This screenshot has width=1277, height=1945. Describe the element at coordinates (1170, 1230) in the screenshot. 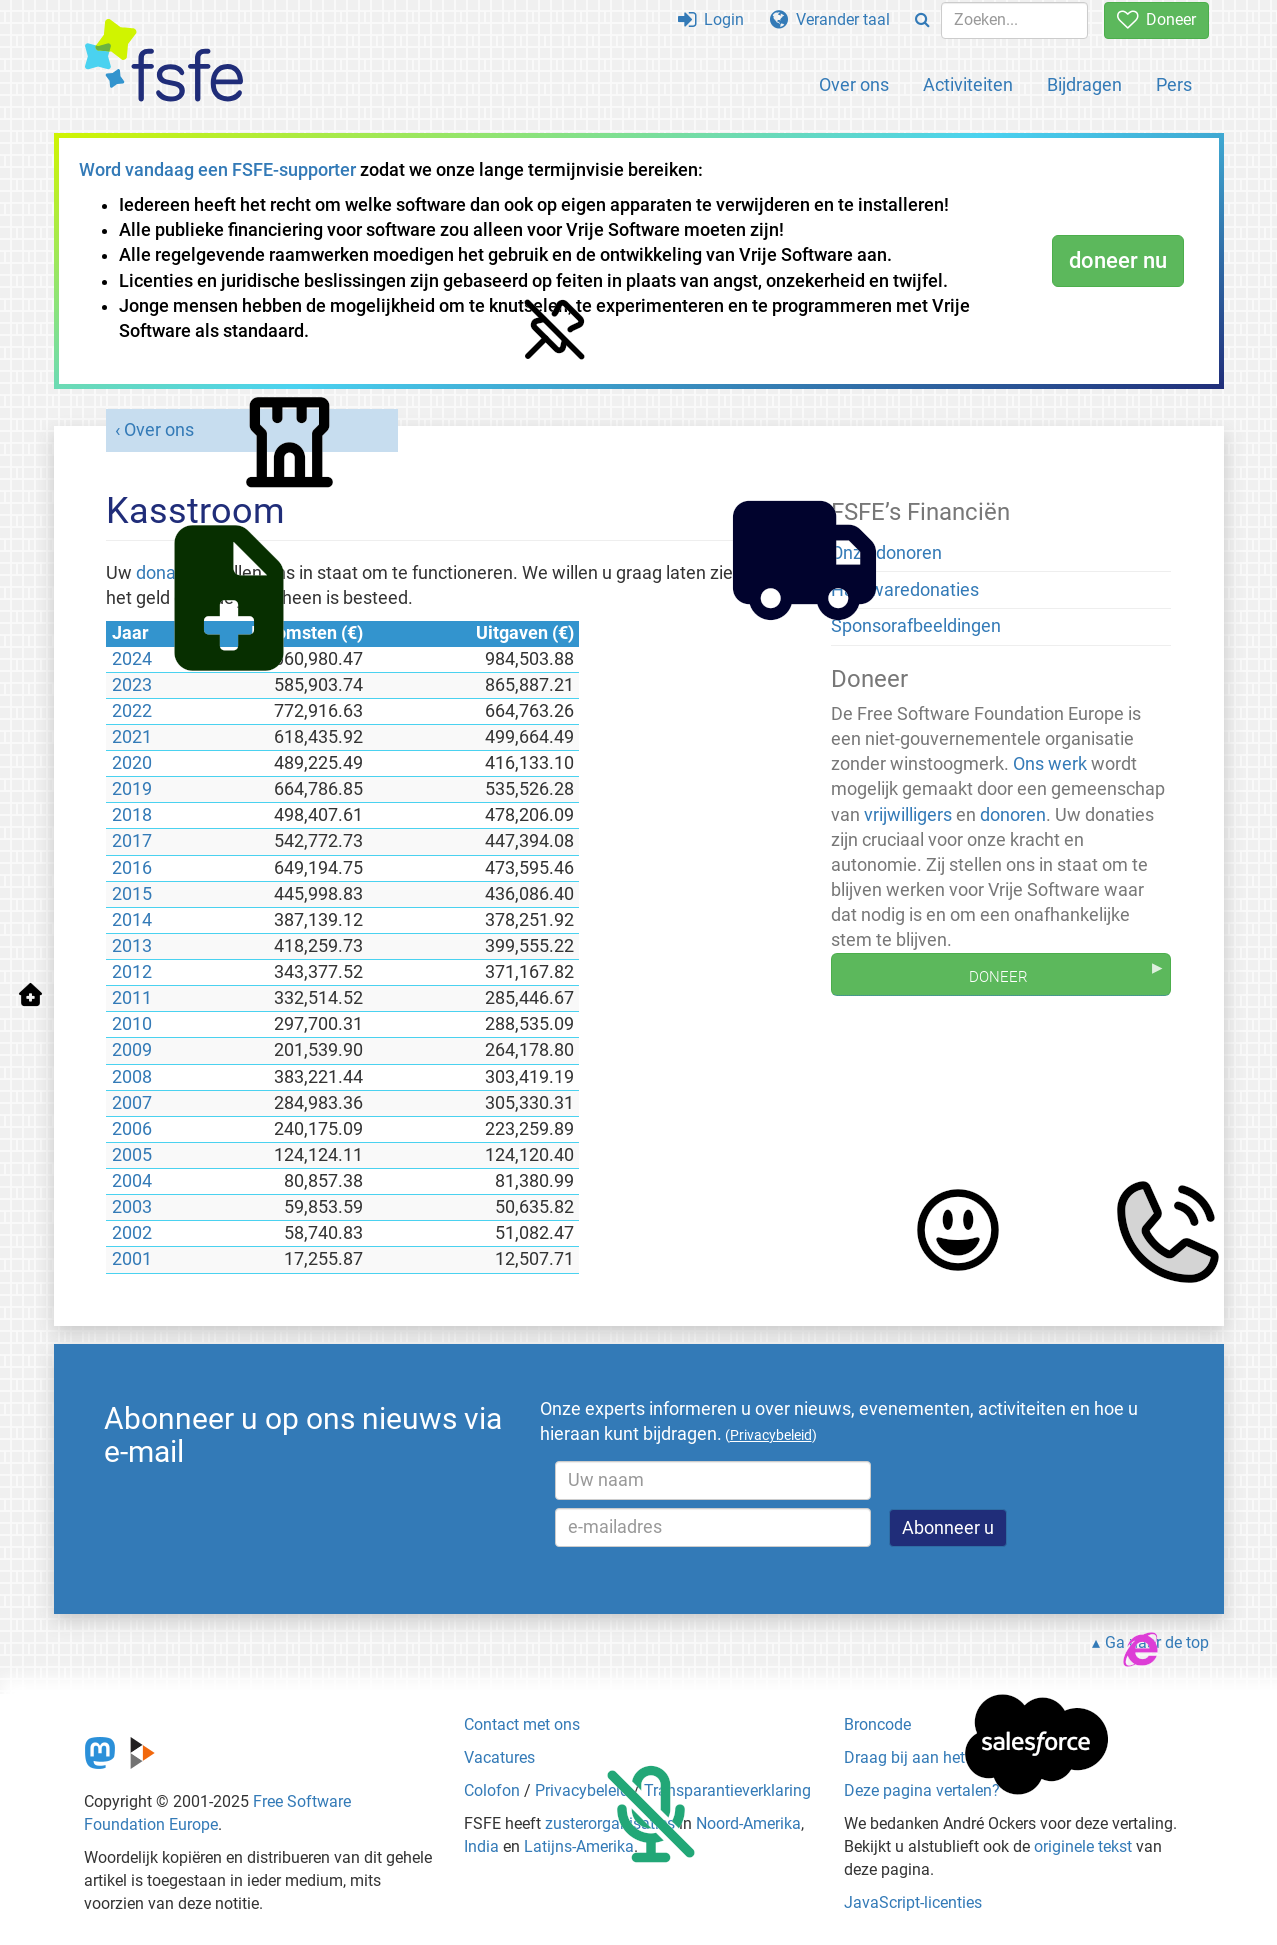

I see `make a phone call` at that location.